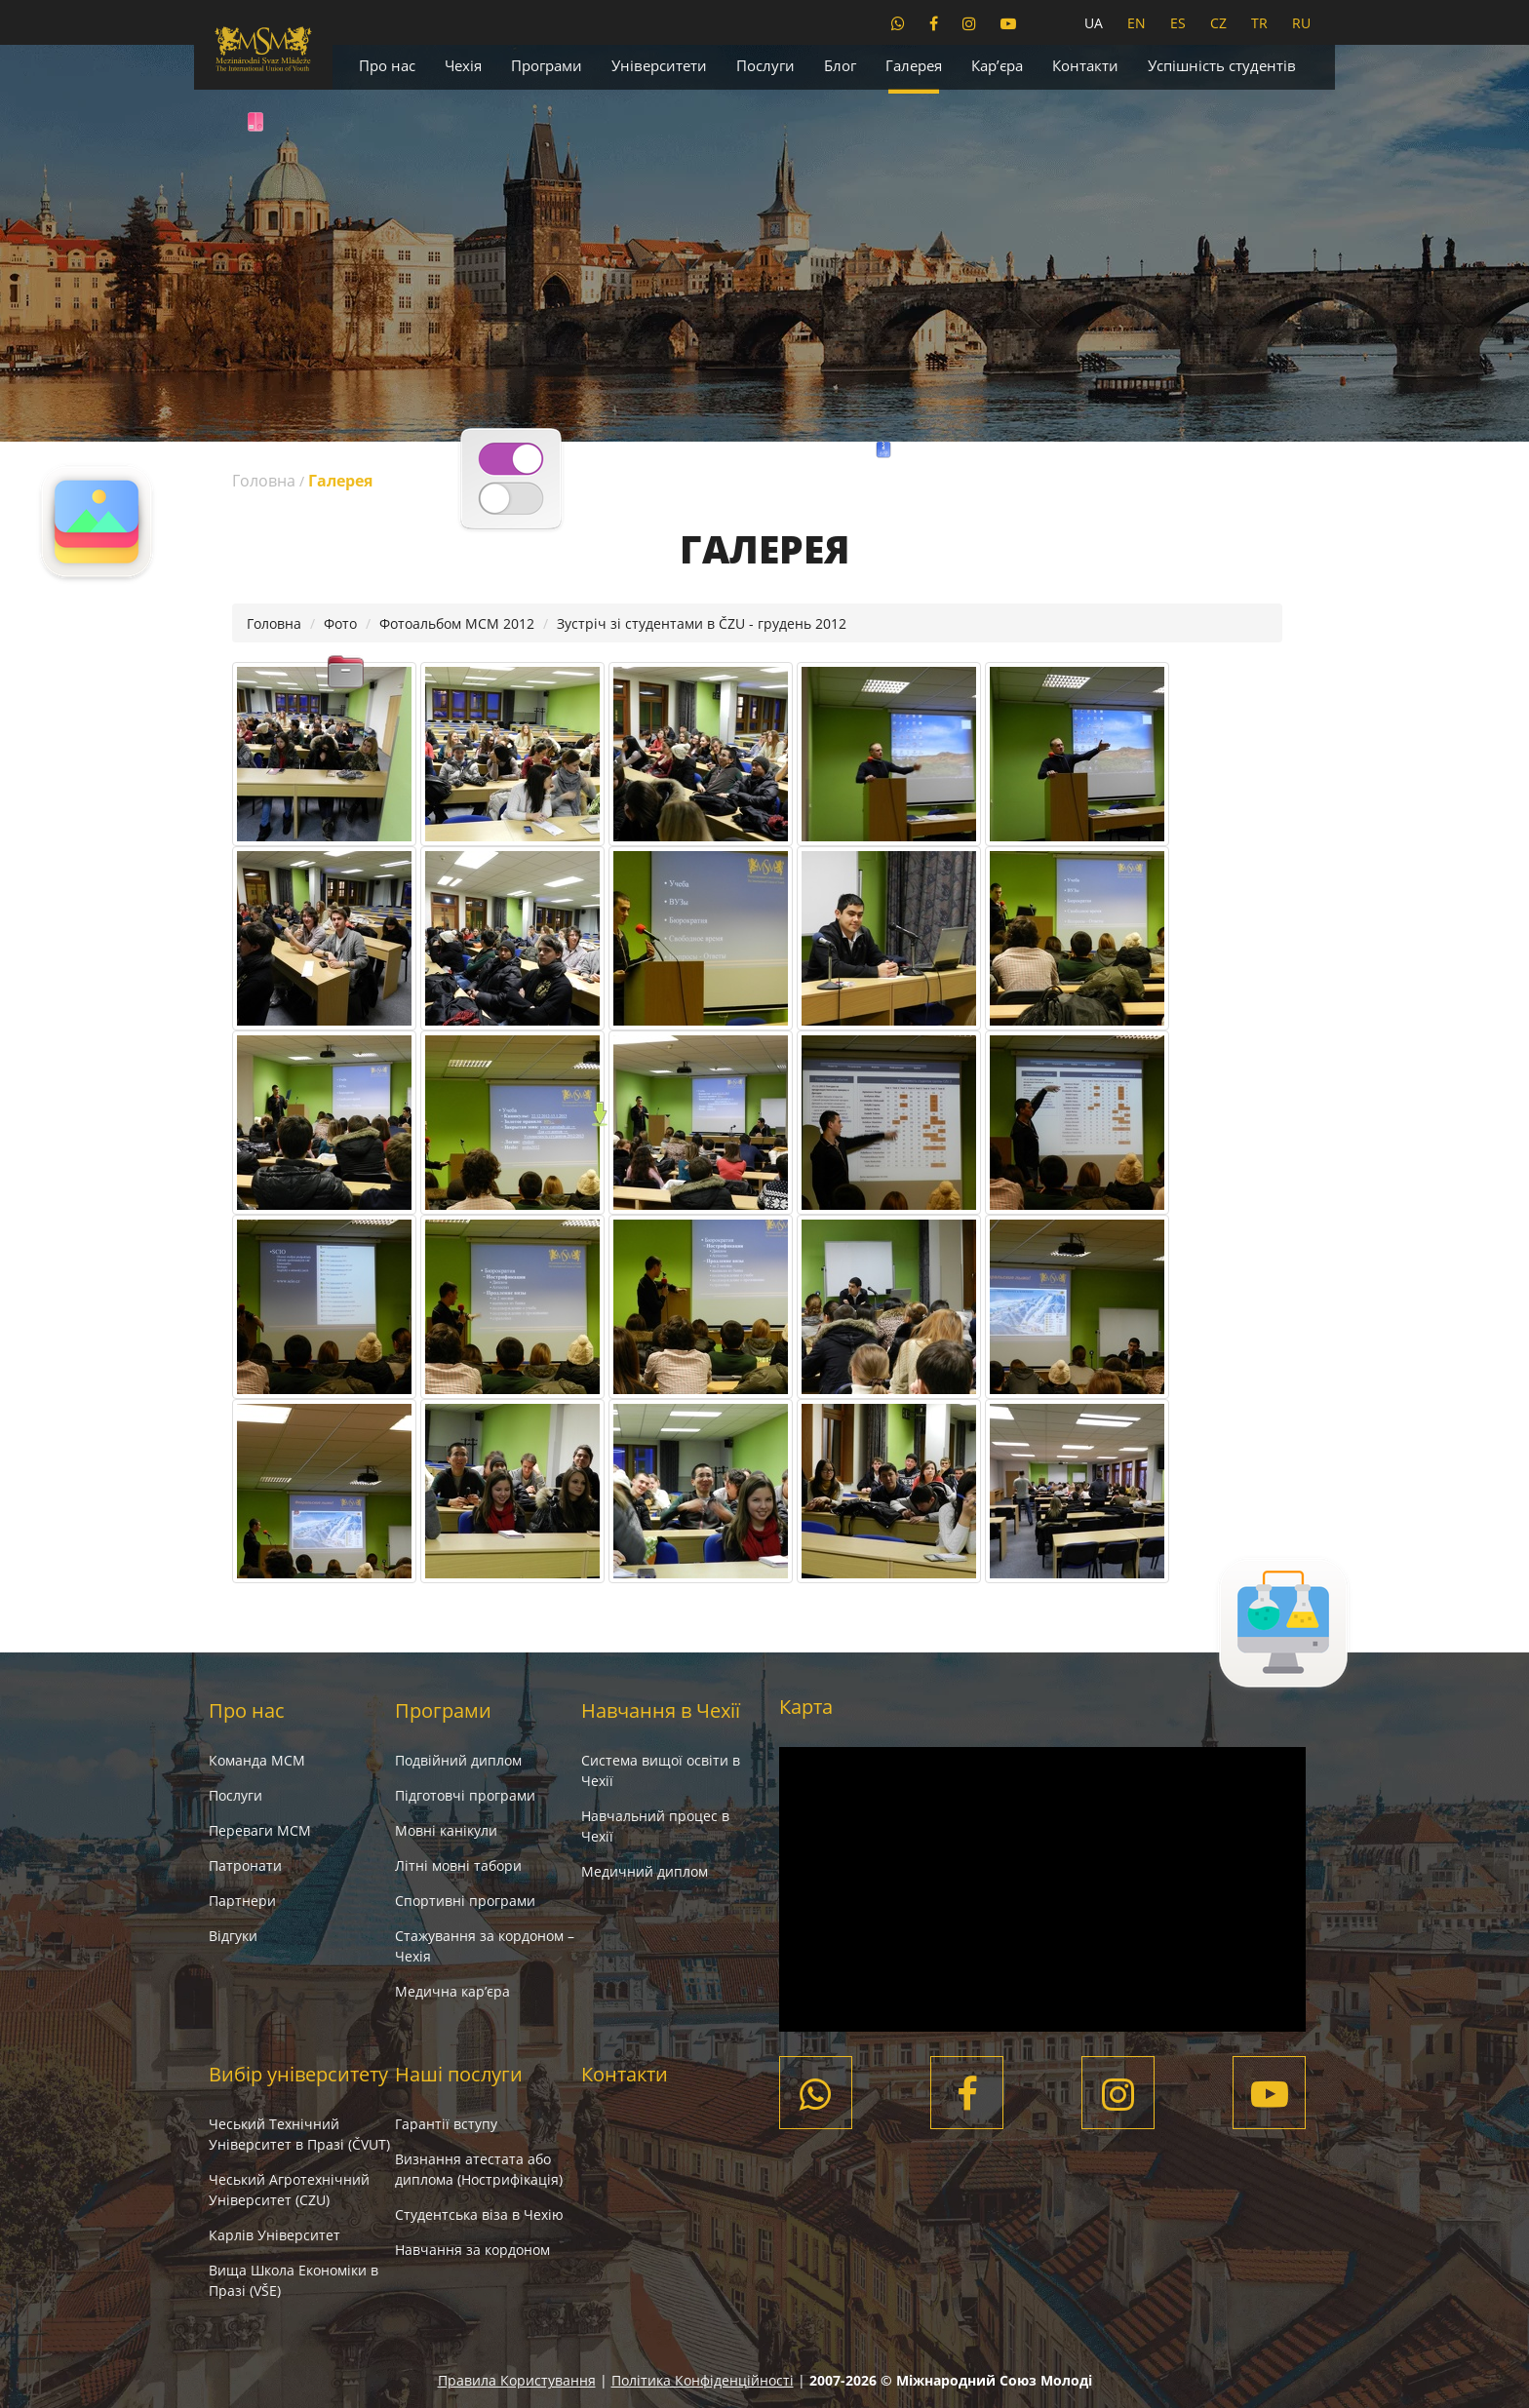  Describe the element at coordinates (883, 449) in the screenshot. I see `a gzip compressed archive file` at that location.